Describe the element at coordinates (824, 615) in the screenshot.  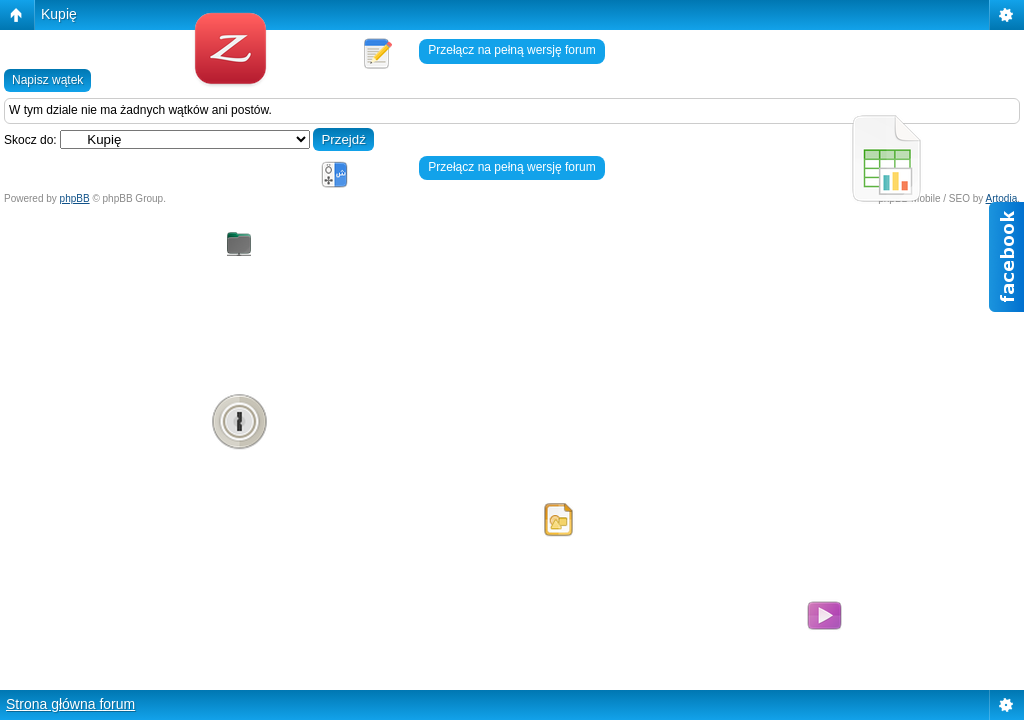
I see `open media player application` at that location.